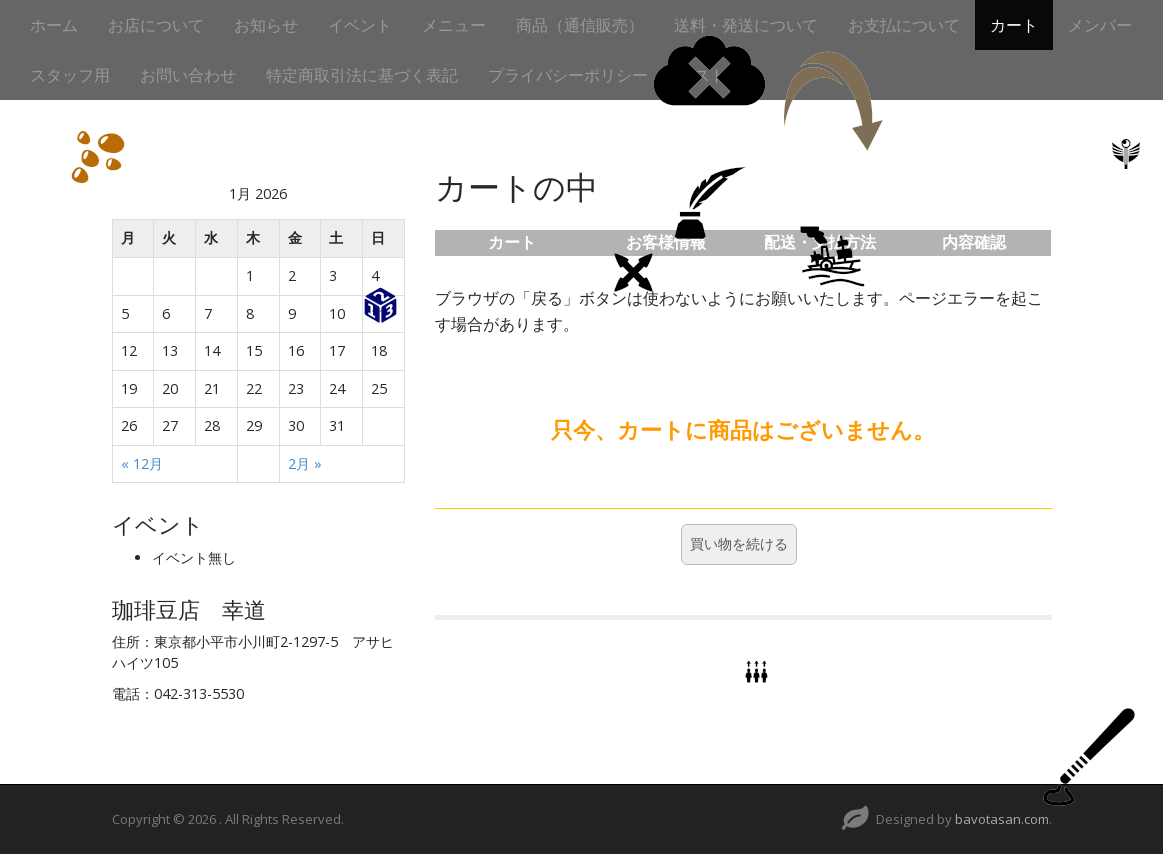 Image resolution: width=1163 pixels, height=854 pixels. What do you see at coordinates (1126, 154) in the screenshot?
I see `select a royal or mythical staff weapon` at bounding box center [1126, 154].